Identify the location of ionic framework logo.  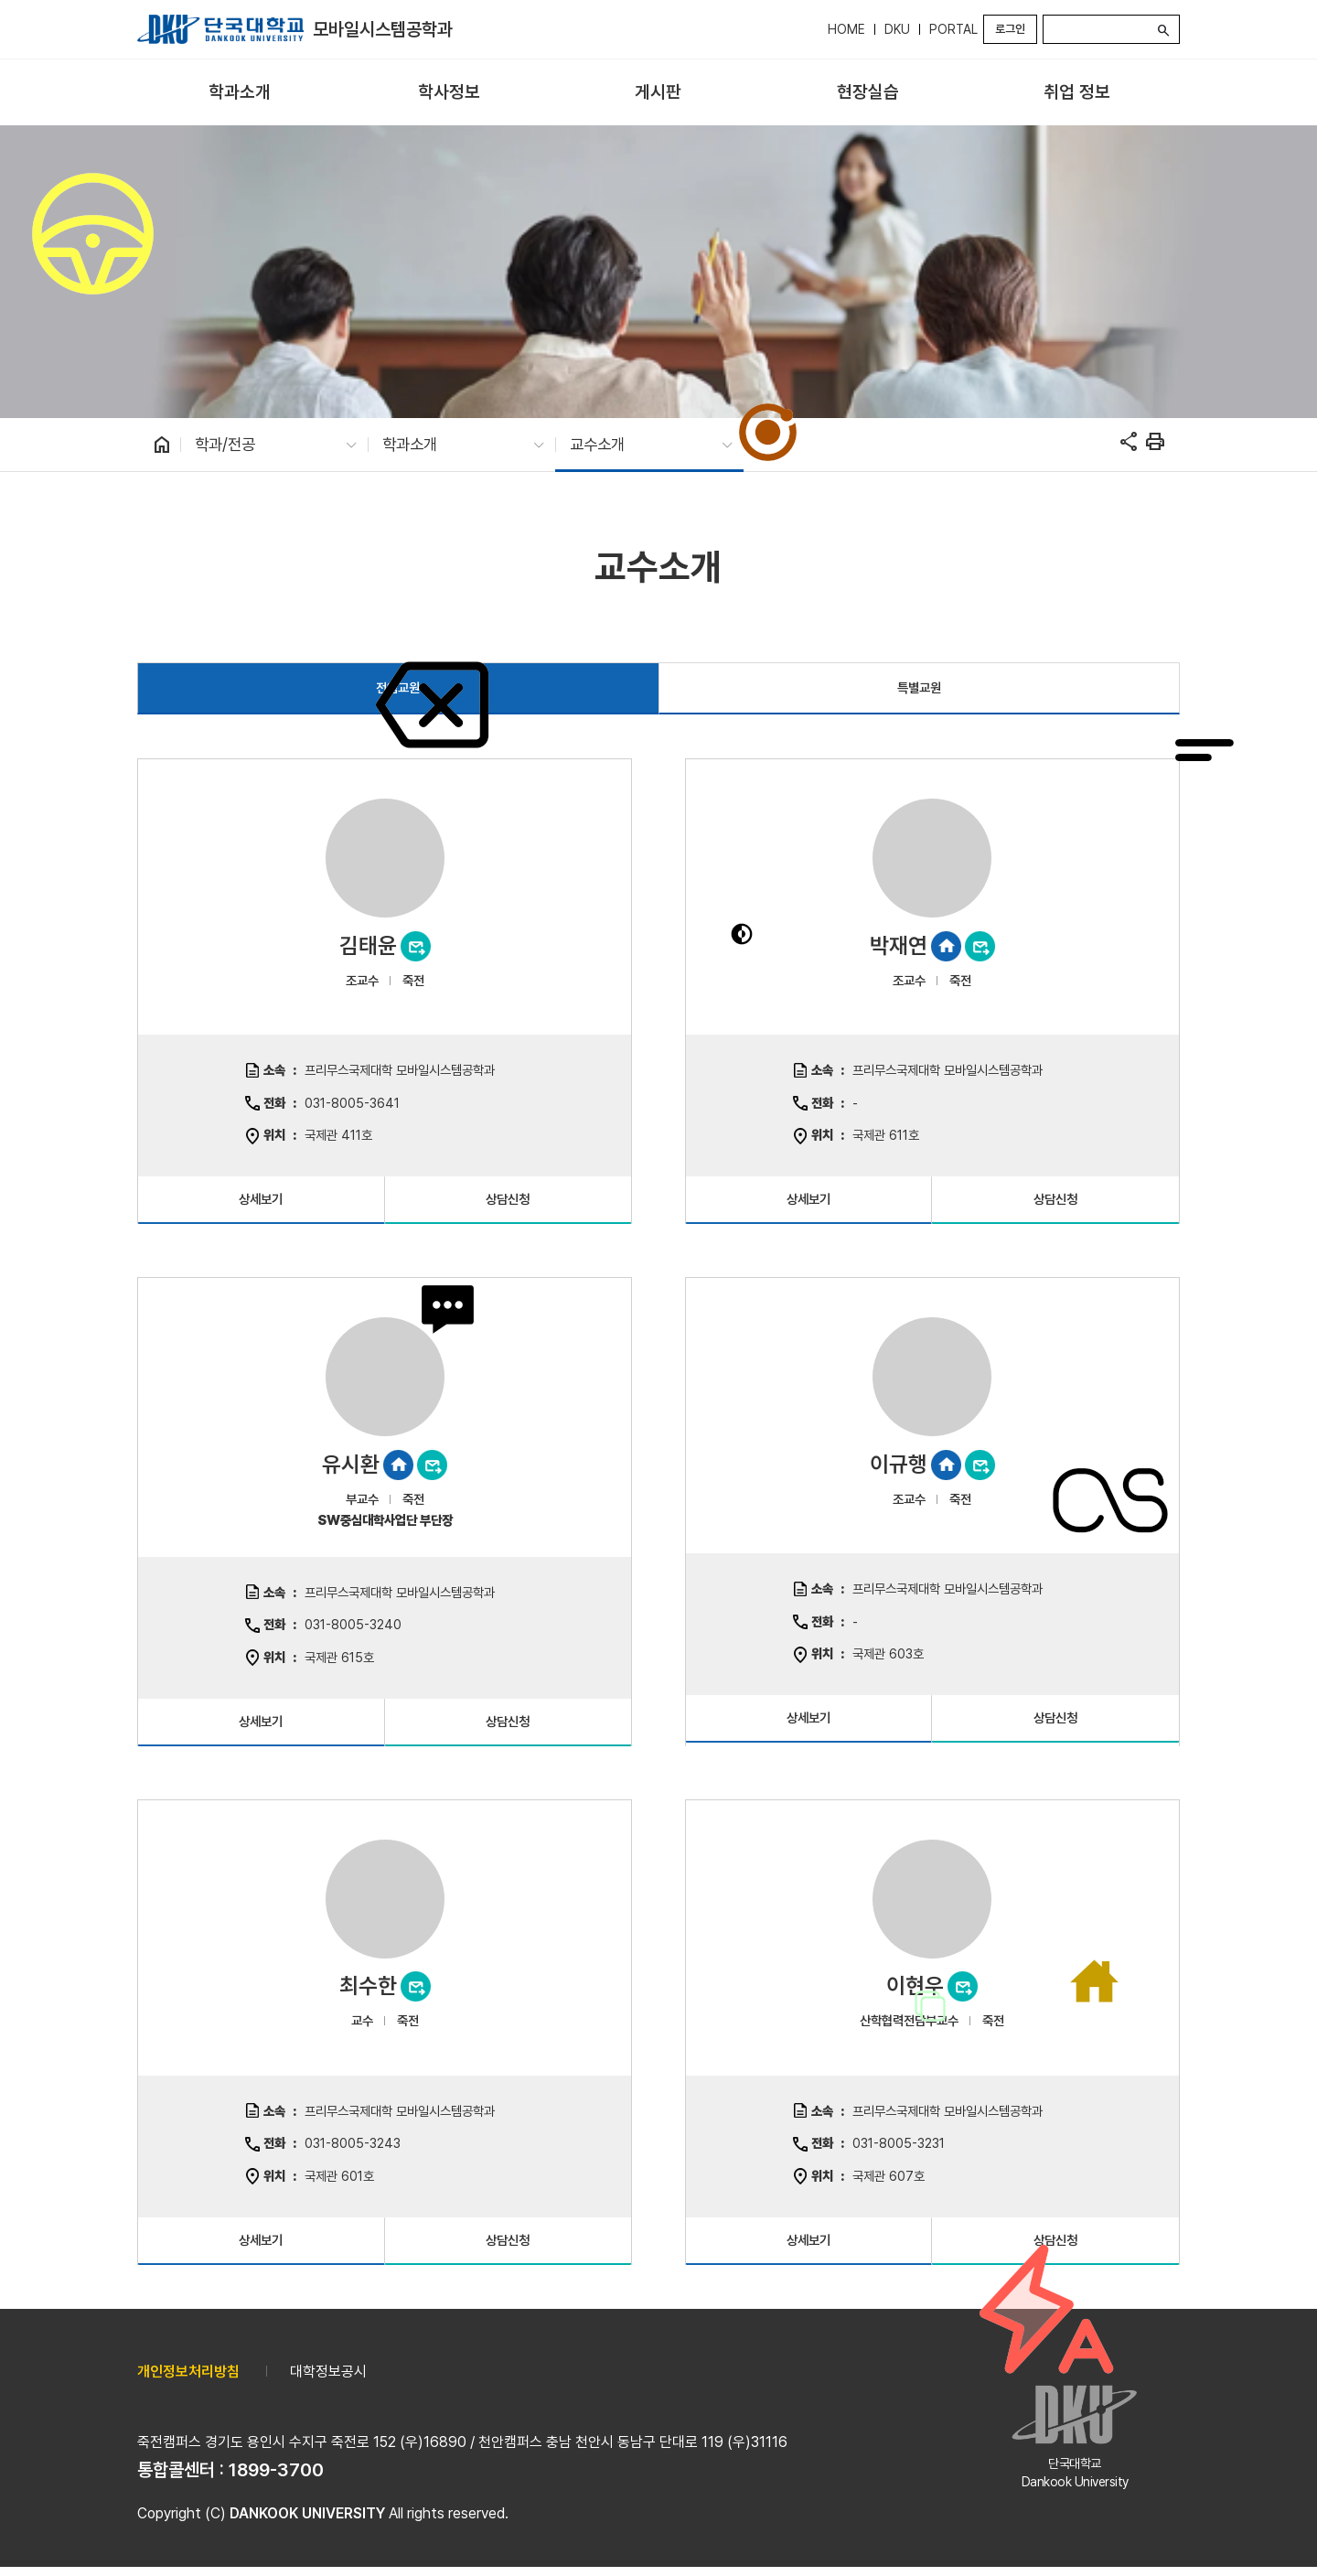
(767, 432).